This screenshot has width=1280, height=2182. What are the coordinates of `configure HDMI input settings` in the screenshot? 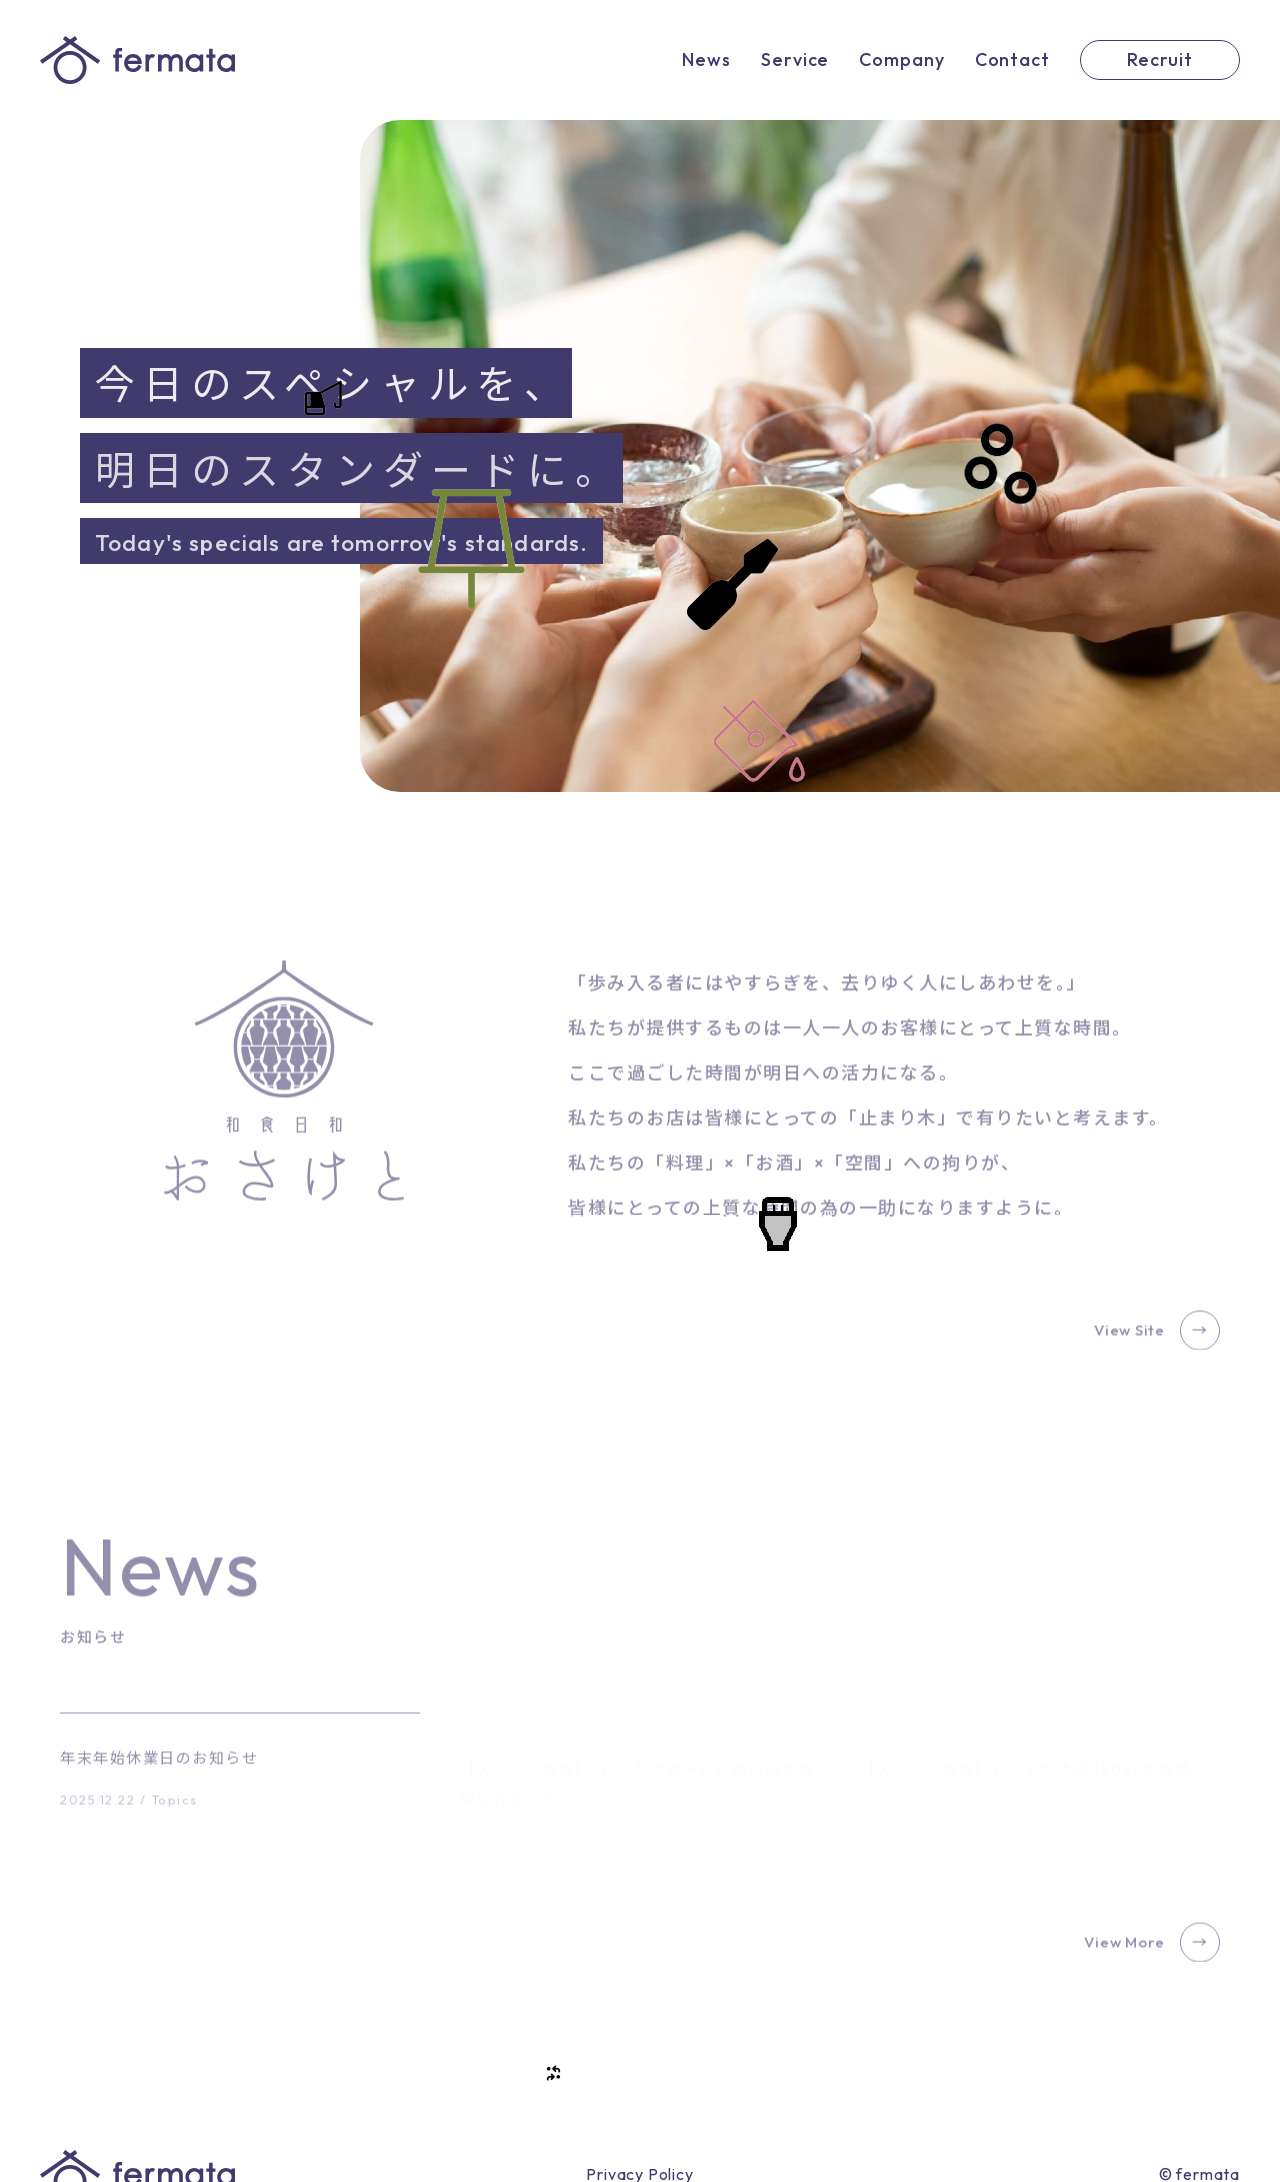 It's located at (778, 1224).